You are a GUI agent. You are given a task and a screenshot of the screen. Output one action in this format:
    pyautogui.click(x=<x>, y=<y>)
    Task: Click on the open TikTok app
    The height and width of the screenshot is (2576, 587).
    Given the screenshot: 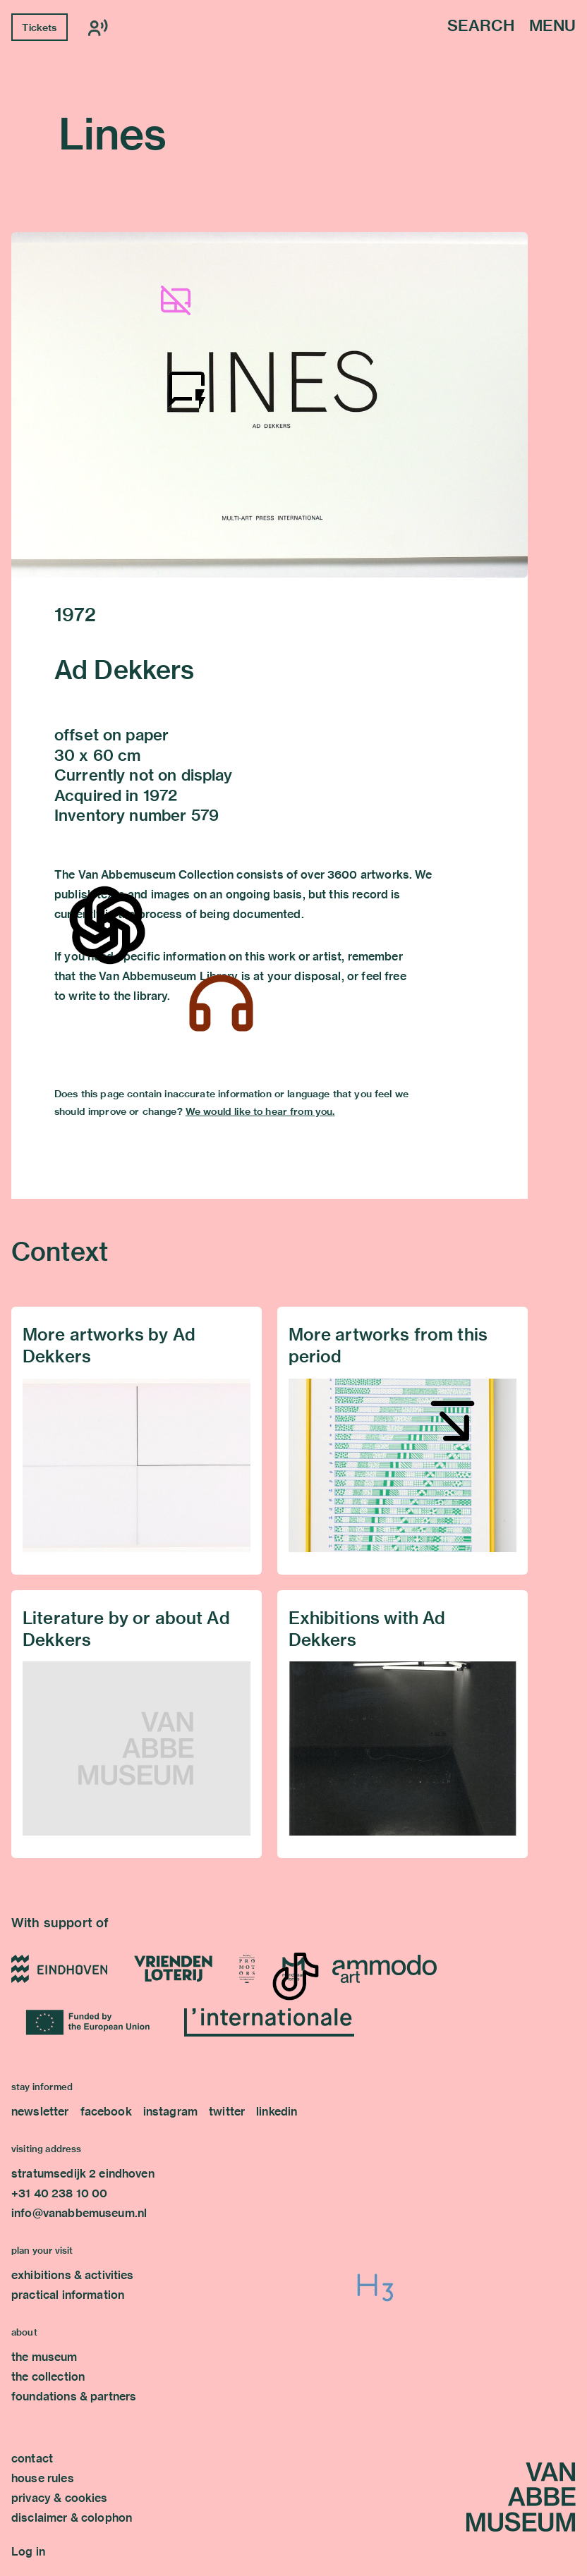 What is the action you would take?
    pyautogui.click(x=296, y=1977)
    